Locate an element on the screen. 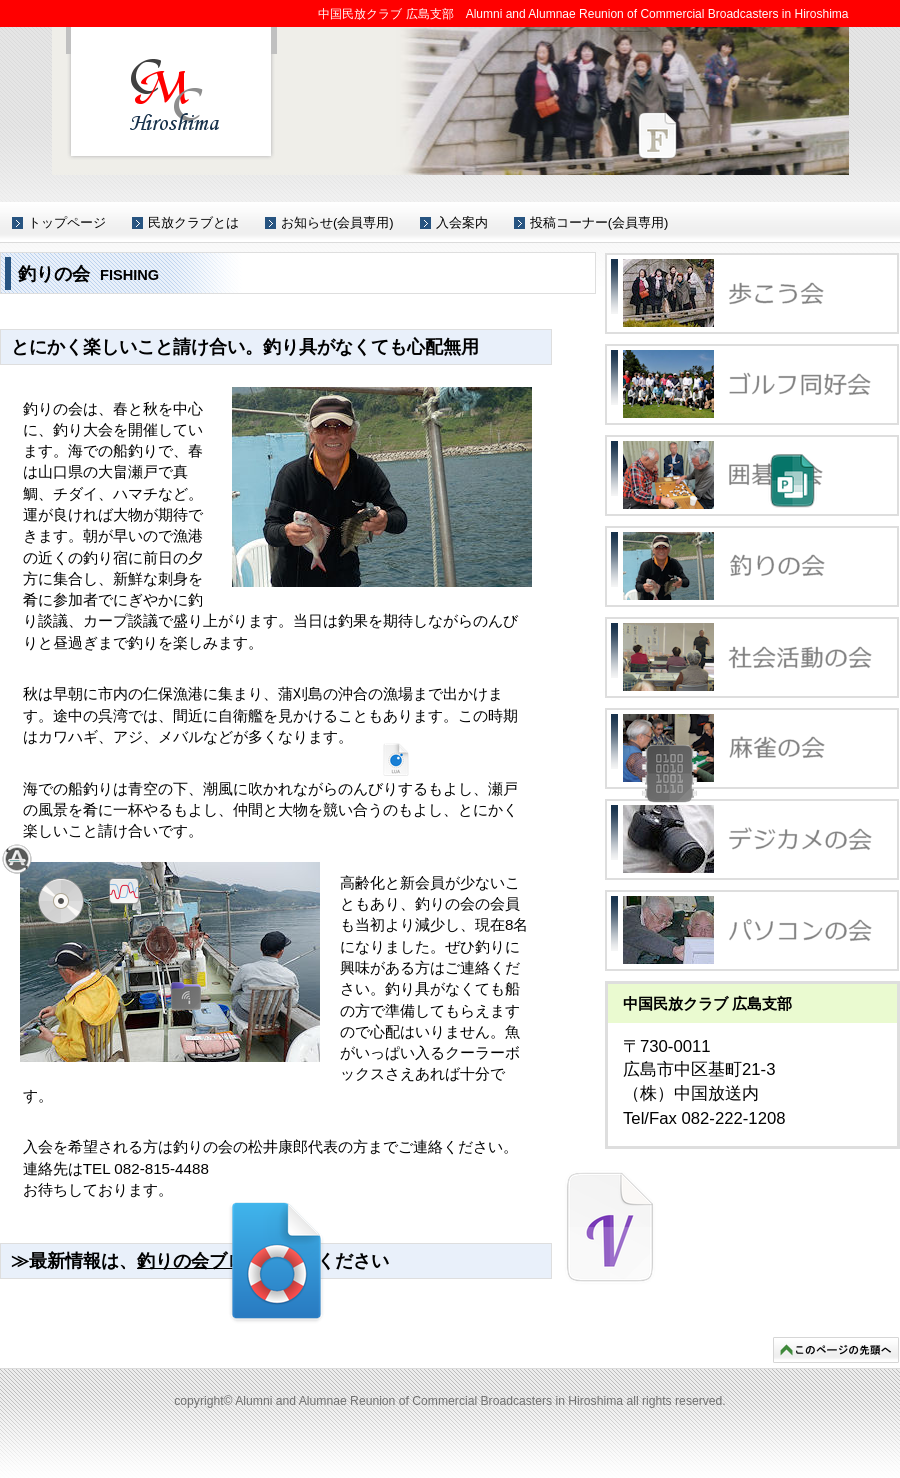 This screenshot has height=1478, width=900. indicates a rewritable DVD disc is located at coordinates (61, 901).